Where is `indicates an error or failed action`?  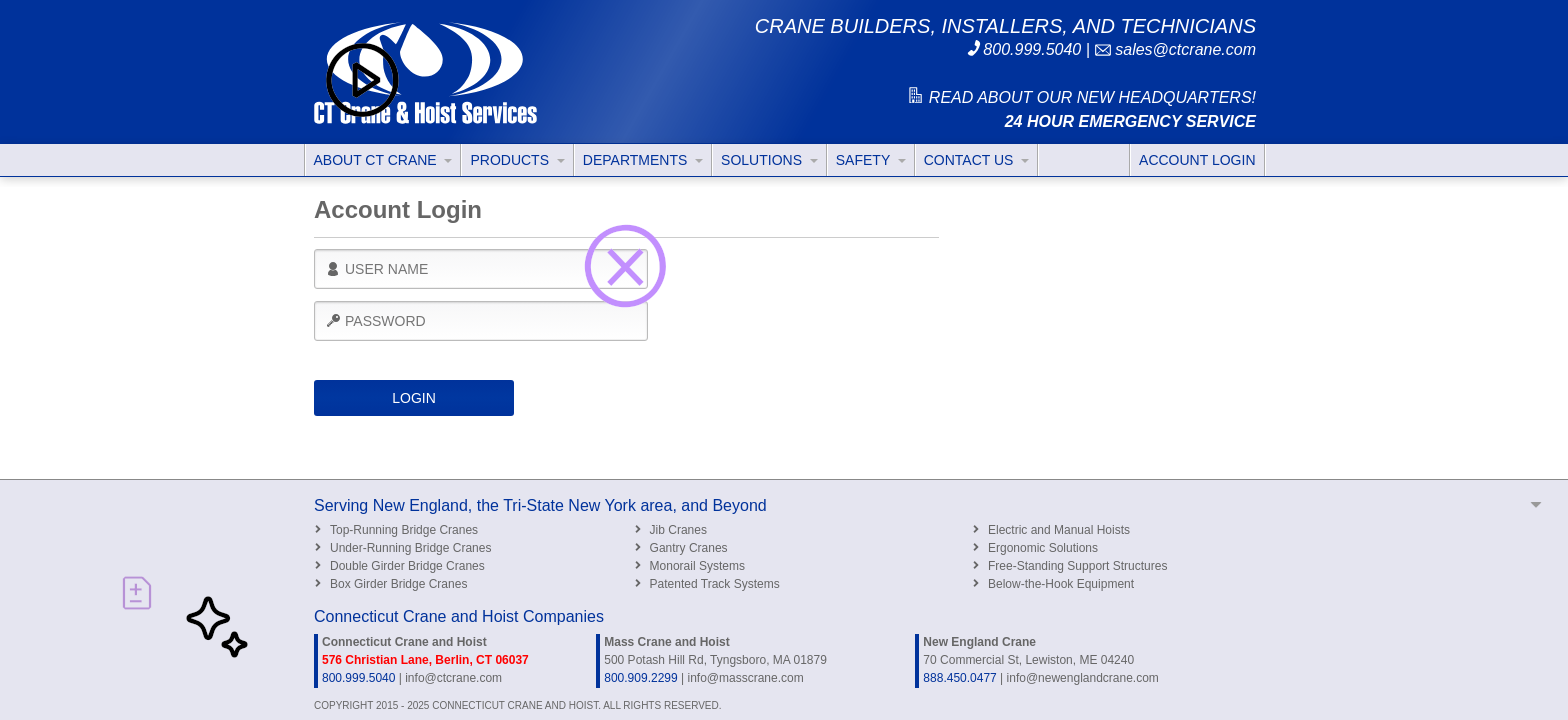 indicates an error or failed action is located at coordinates (626, 266).